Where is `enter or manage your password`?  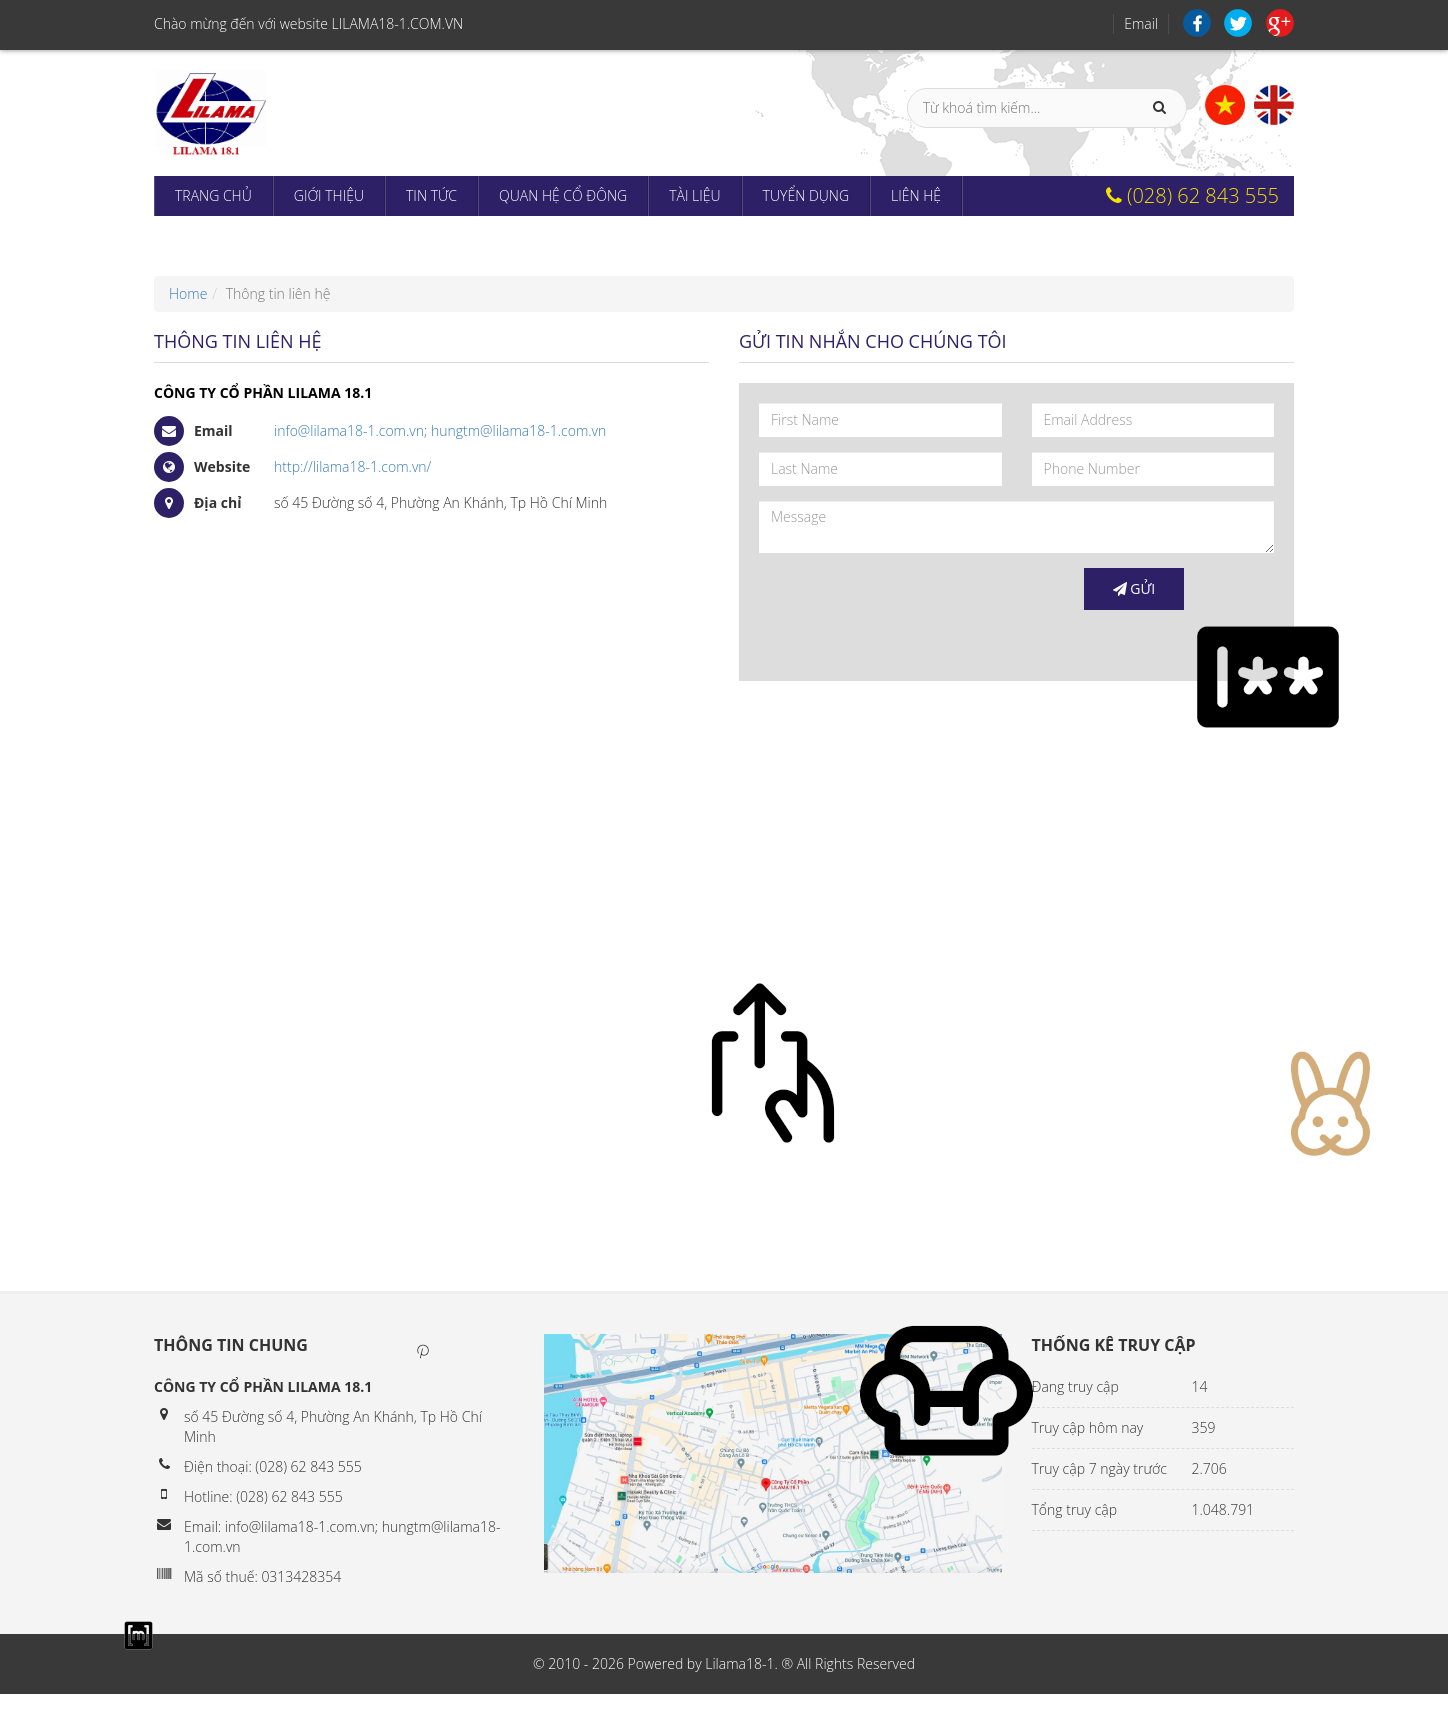
enter or manage your password is located at coordinates (1268, 677).